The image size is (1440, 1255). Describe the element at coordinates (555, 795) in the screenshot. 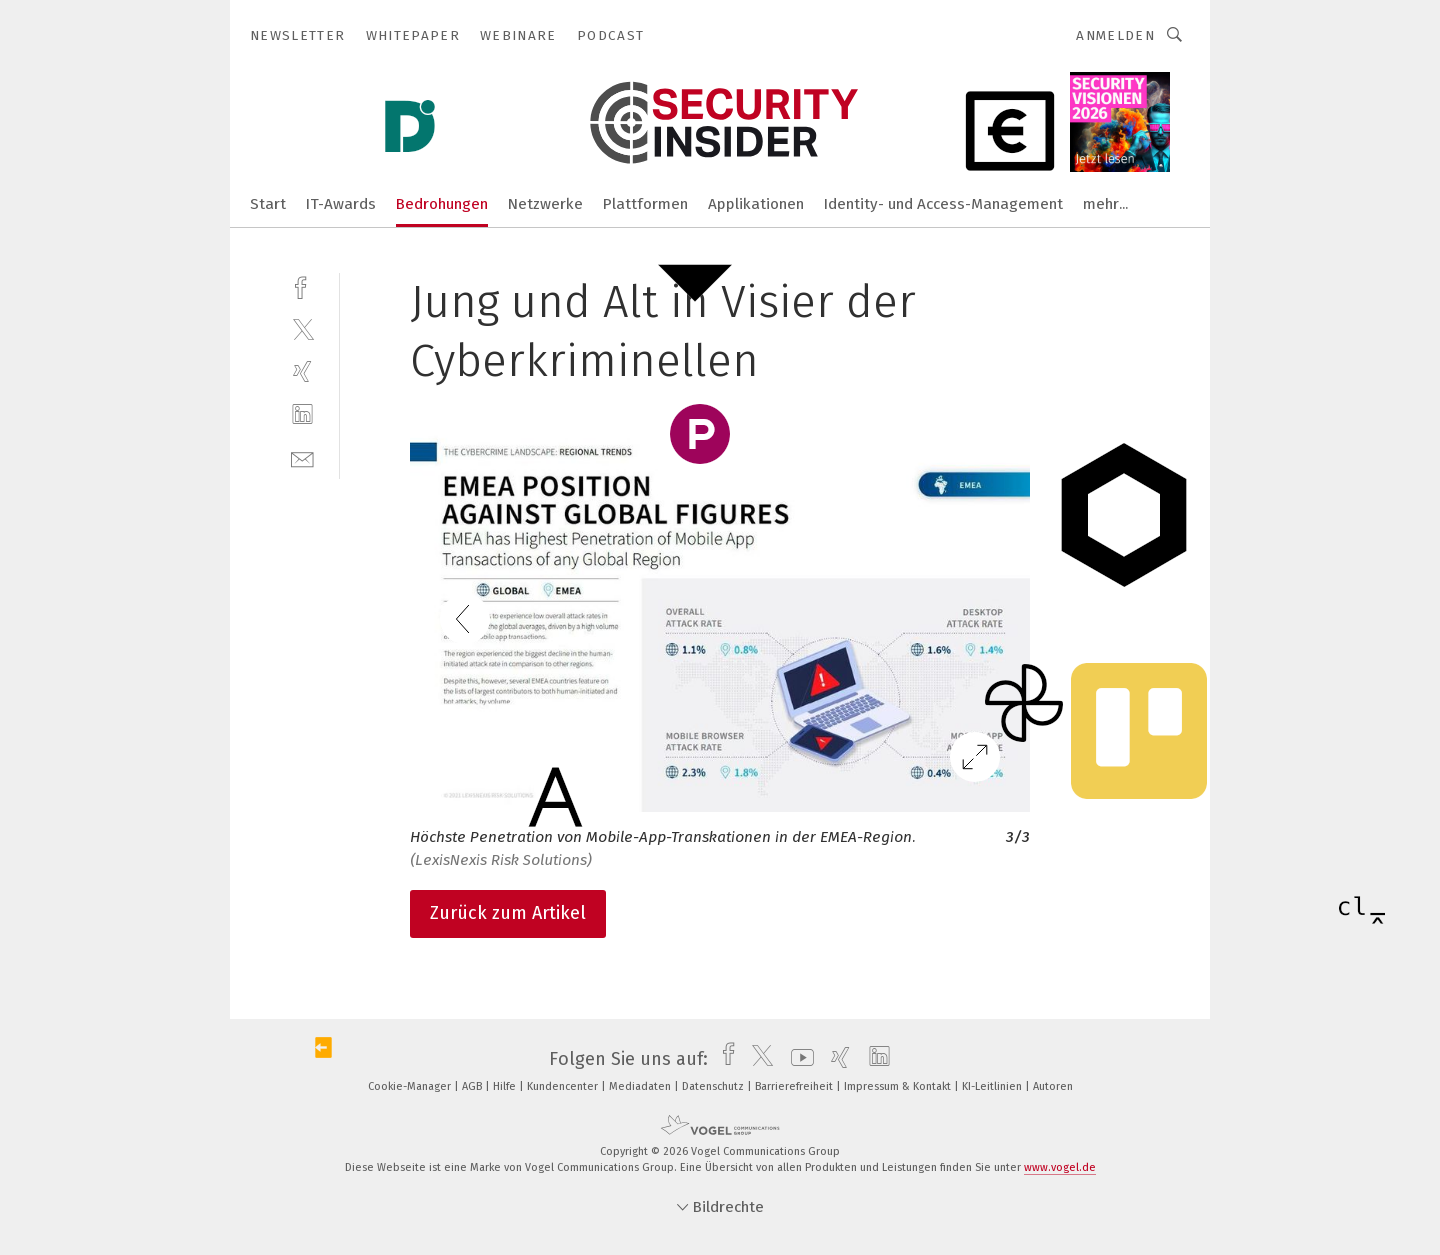

I see `change the font family in a text editor` at that location.